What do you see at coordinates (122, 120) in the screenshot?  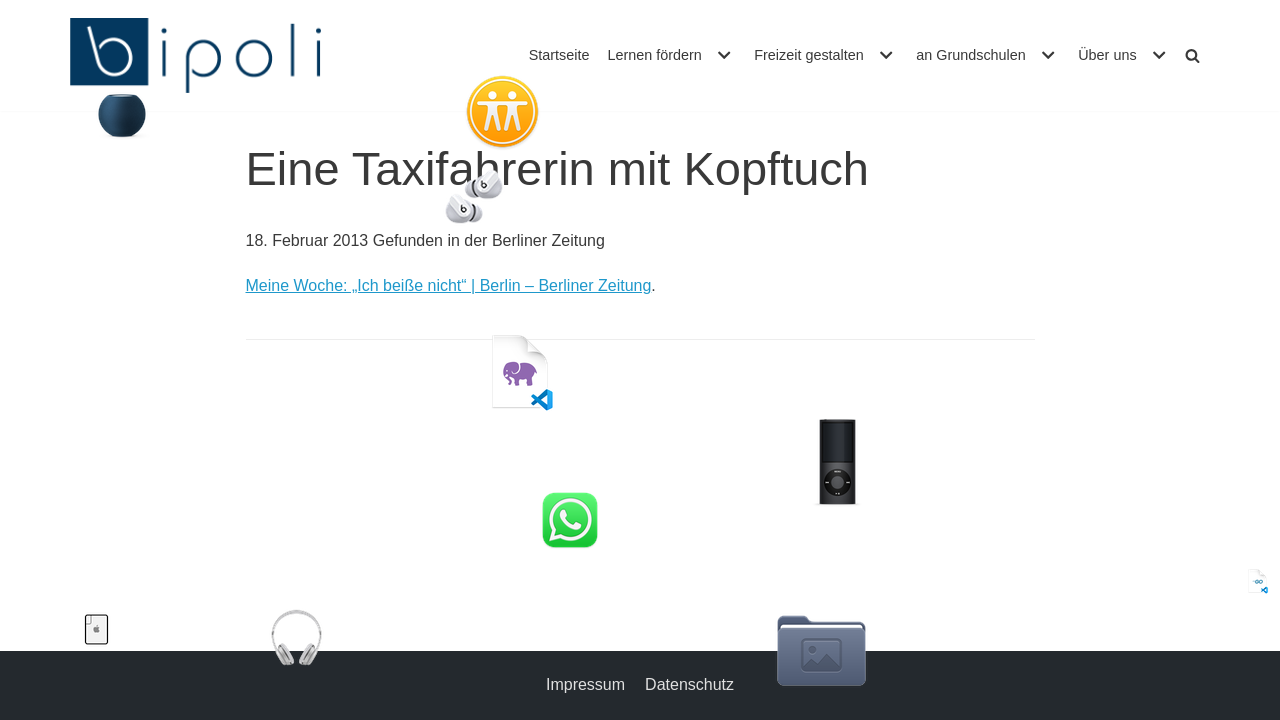 I see `HomePod mini smart speaker device` at bounding box center [122, 120].